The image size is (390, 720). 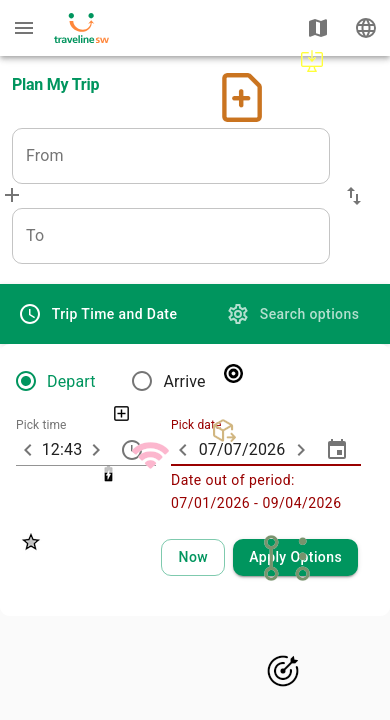 I want to click on download to desktop, so click(x=312, y=62).